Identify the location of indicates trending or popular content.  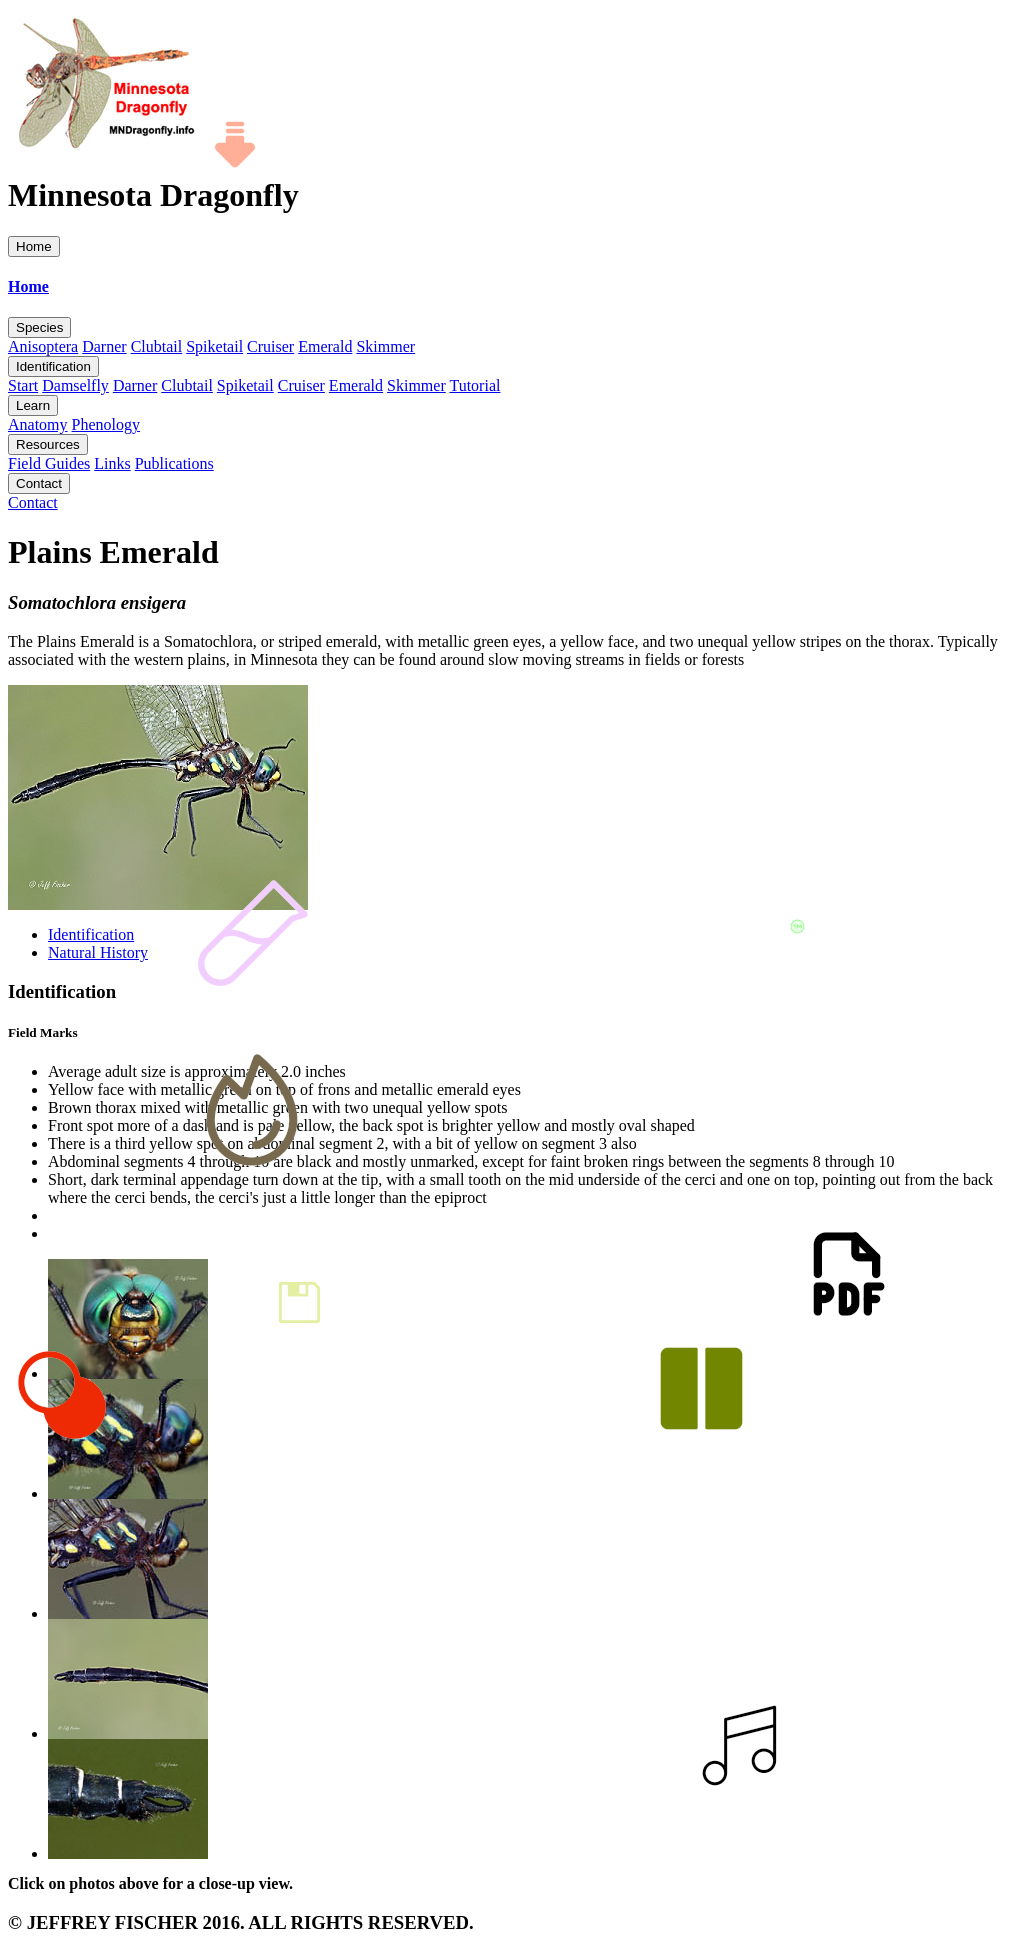
(252, 1112).